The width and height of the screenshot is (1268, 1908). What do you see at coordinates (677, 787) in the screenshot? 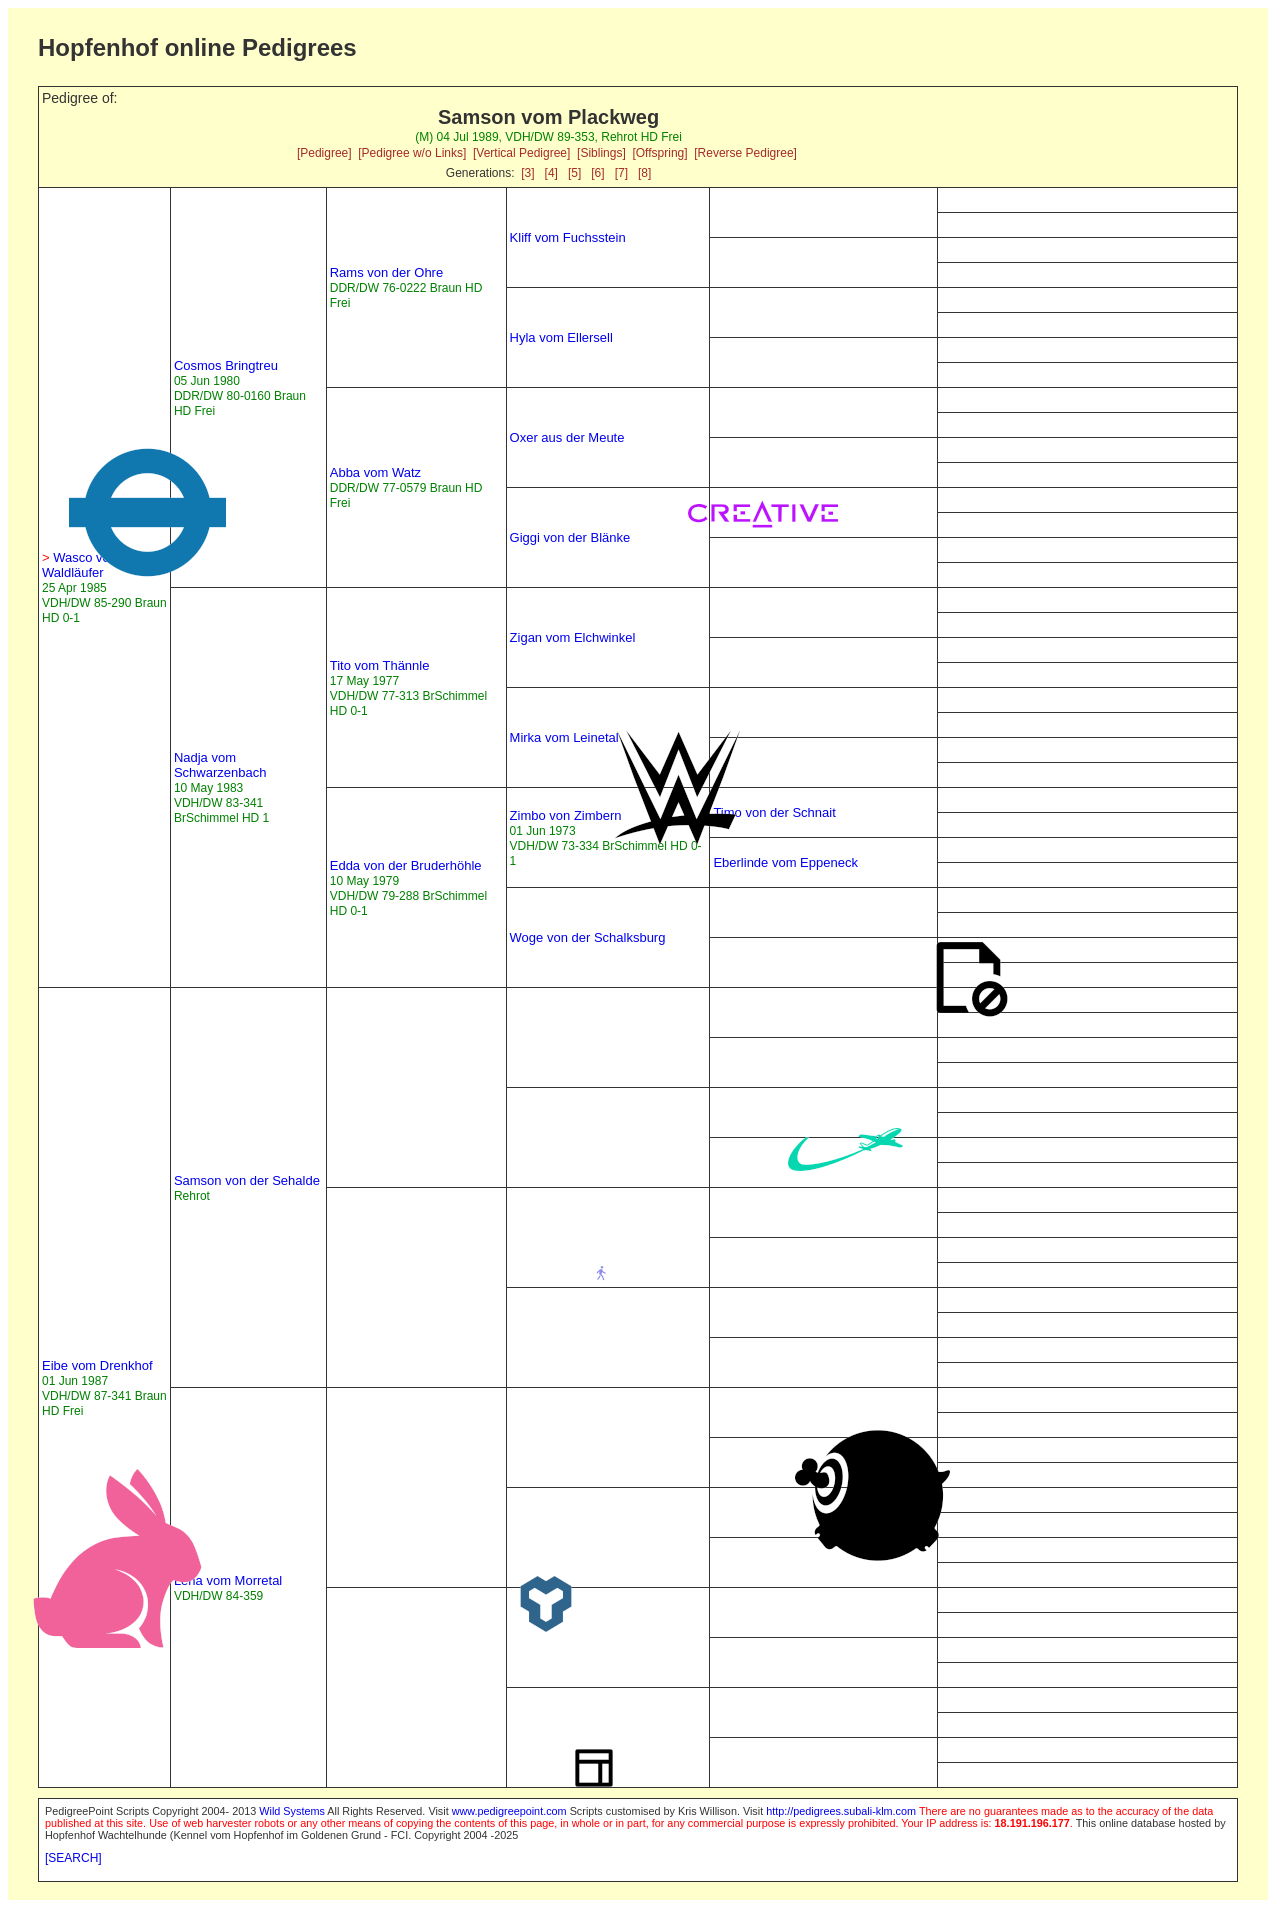
I see `WWE official logo` at bounding box center [677, 787].